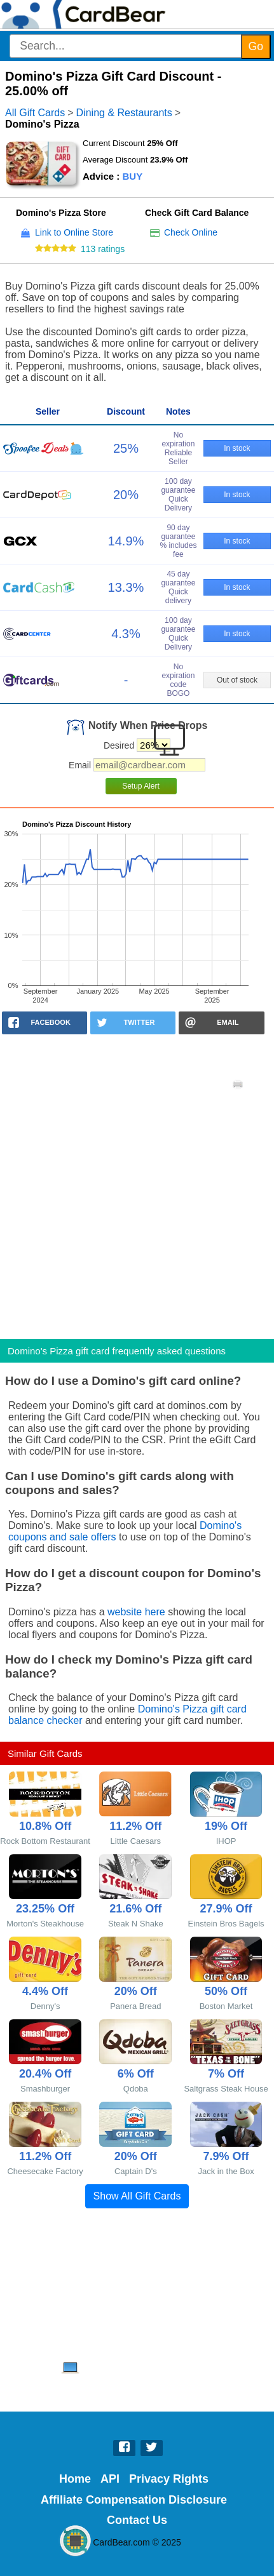 Image resolution: width=274 pixels, height=2576 pixels. Describe the element at coordinates (75, 2540) in the screenshot. I see `access firmware update settings` at that location.